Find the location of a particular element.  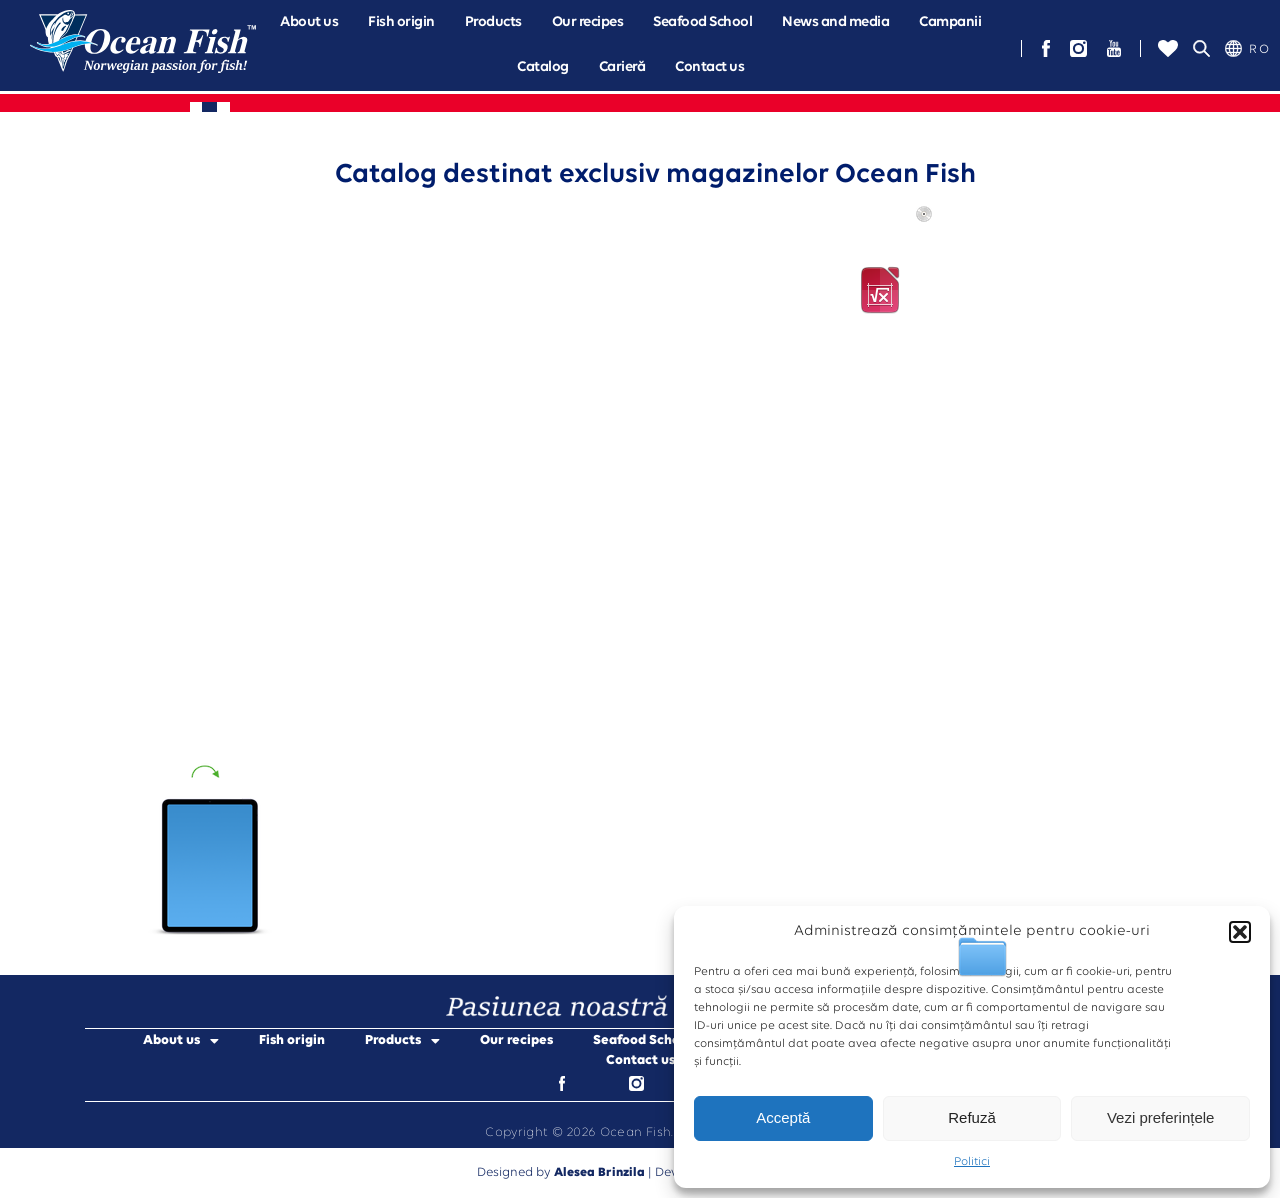

open folder to view files is located at coordinates (982, 956).